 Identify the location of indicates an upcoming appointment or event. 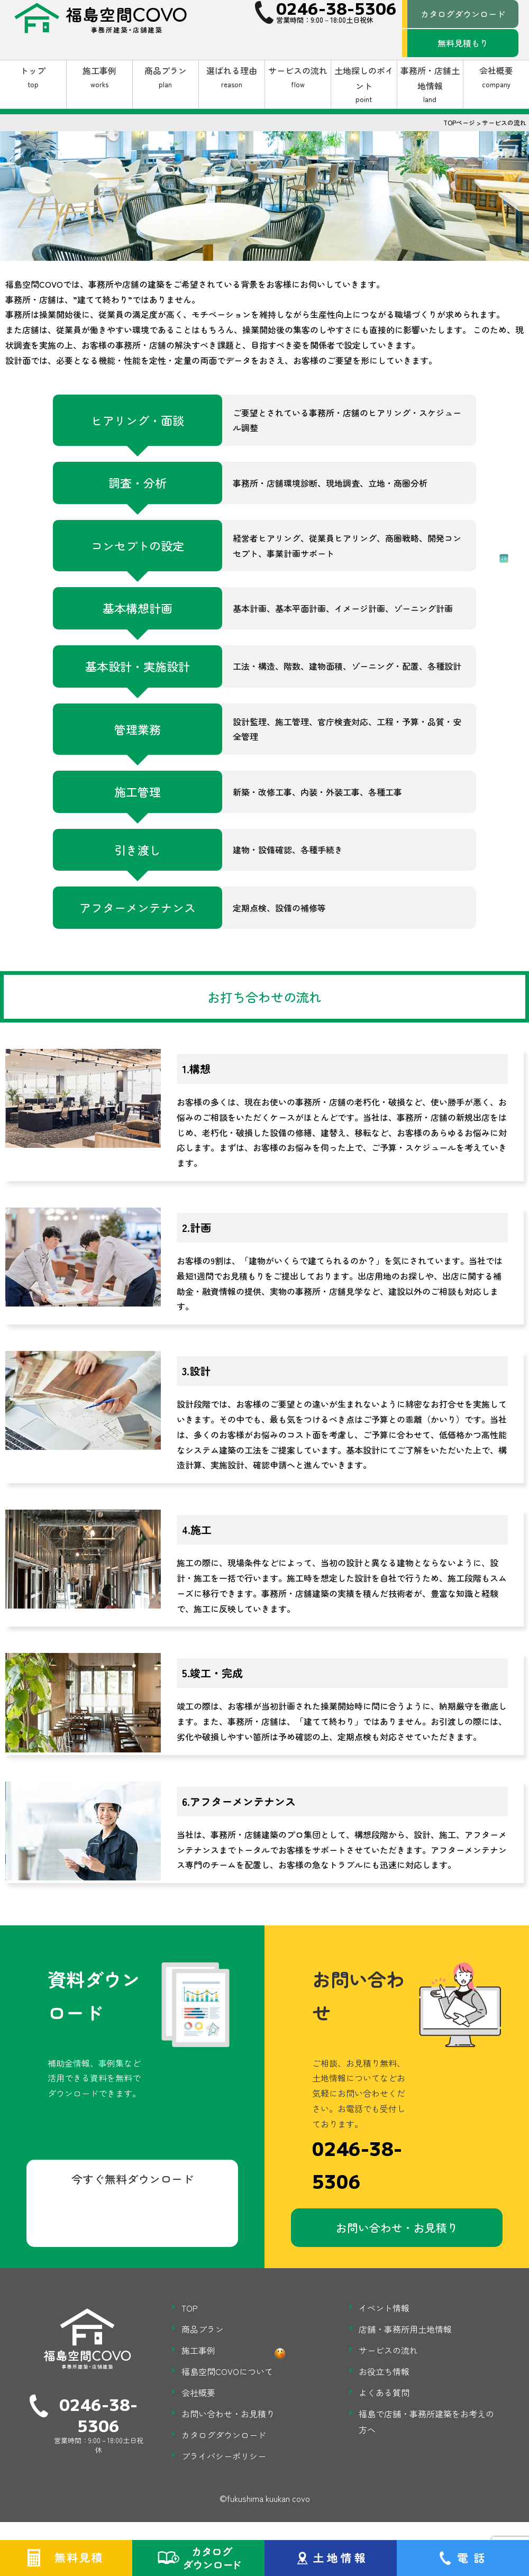
(504, 558).